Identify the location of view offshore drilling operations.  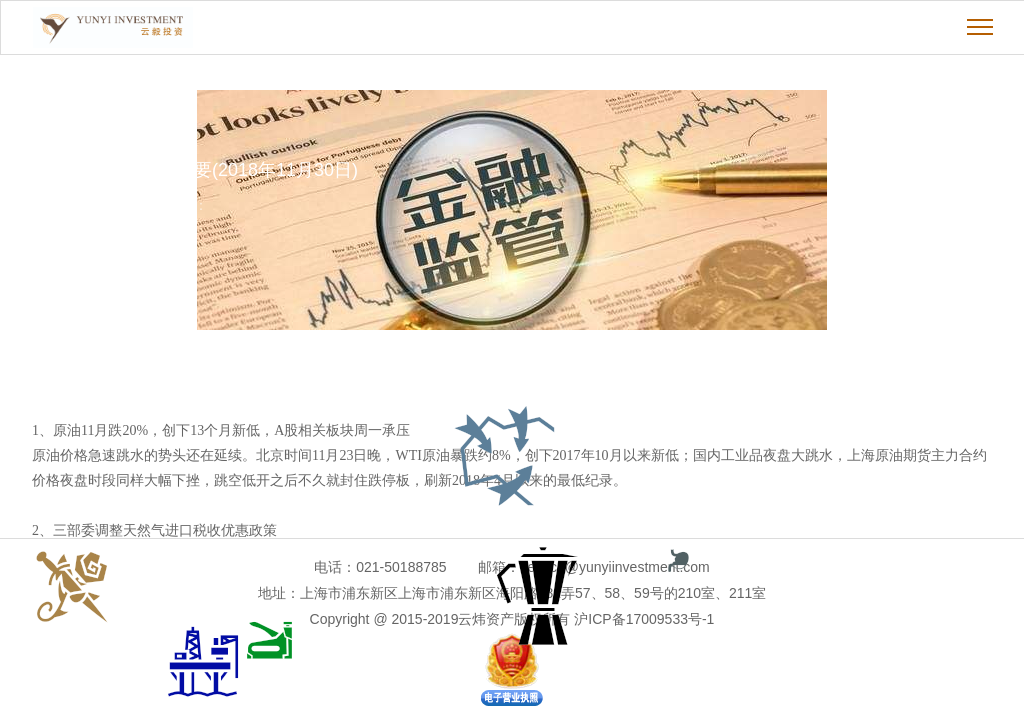
(203, 661).